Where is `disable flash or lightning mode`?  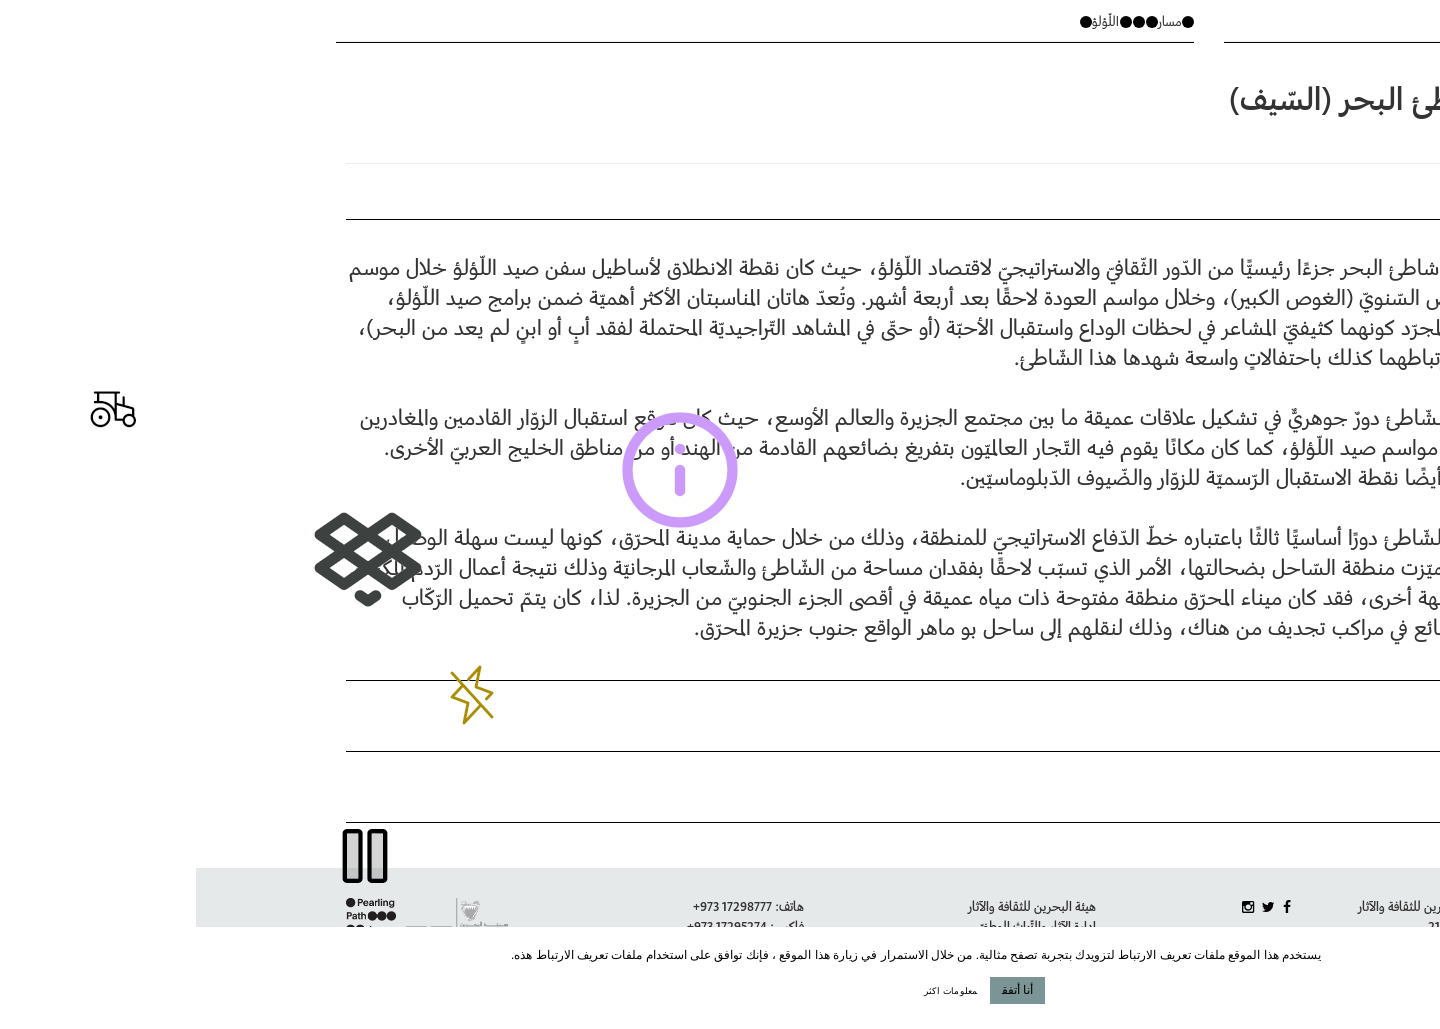 disable flash or lightning mode is located at coordinates (472, 695).